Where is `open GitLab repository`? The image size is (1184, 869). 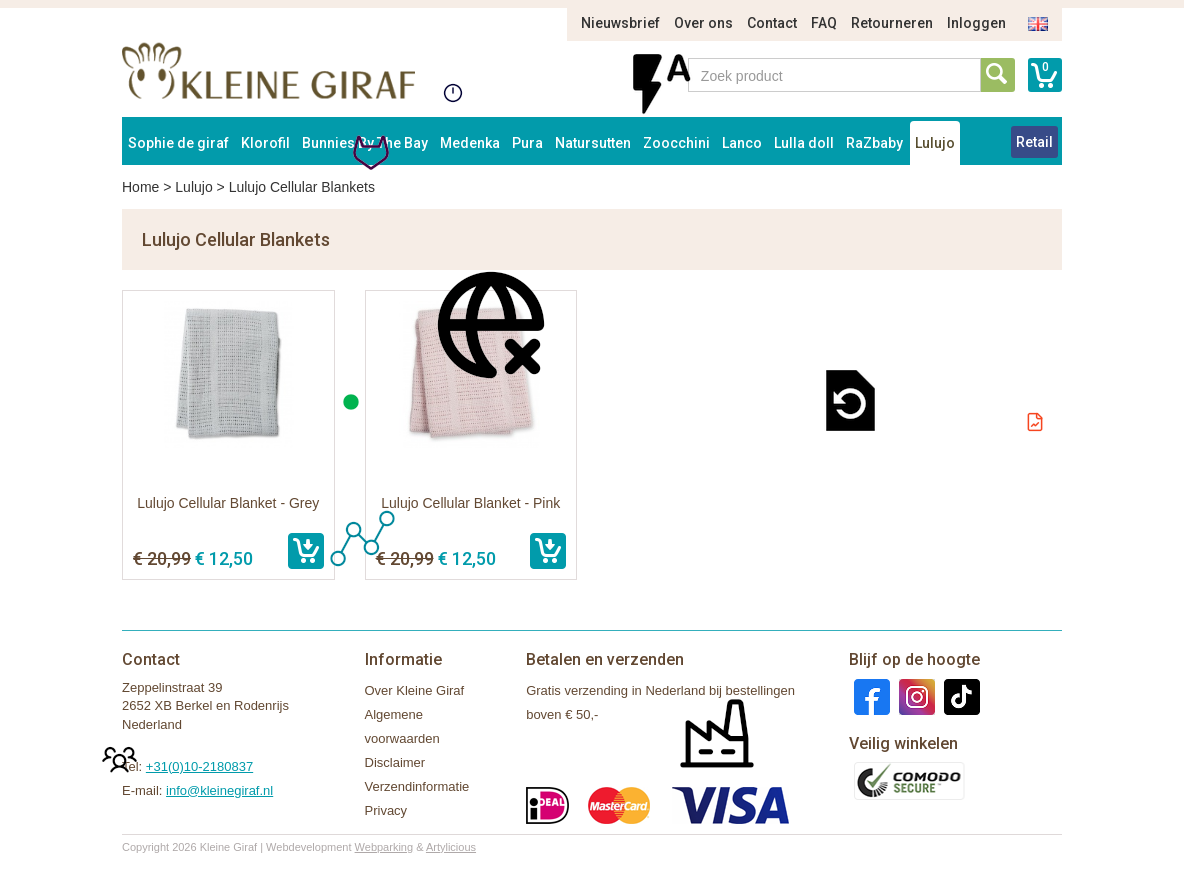
open GitLab repository is located at coordinates (371, 152).